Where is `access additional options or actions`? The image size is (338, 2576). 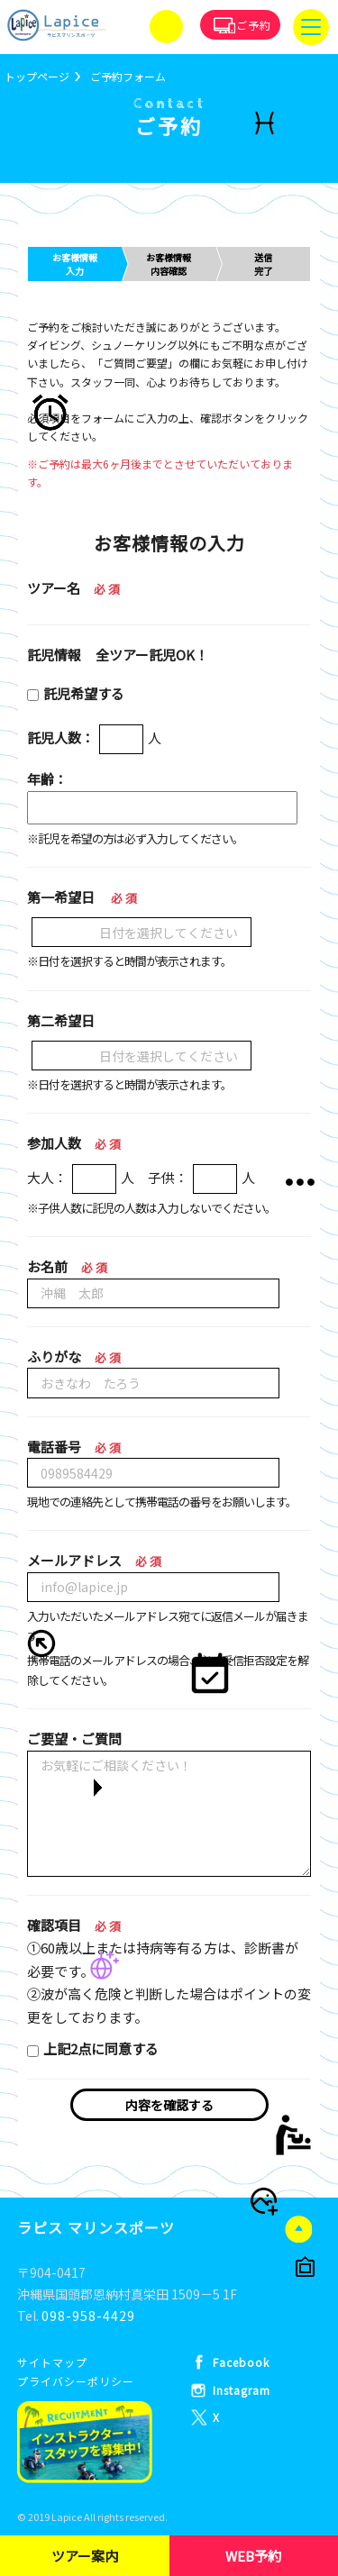
access additional options or actions is located at coordinates (300, 1182).